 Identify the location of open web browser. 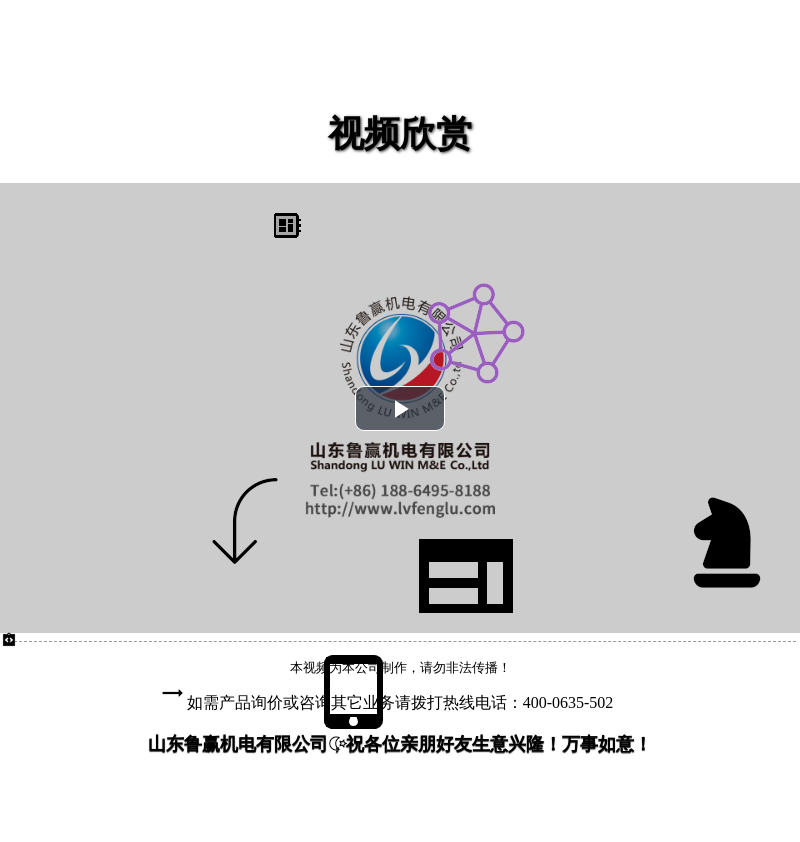
(466, 576).